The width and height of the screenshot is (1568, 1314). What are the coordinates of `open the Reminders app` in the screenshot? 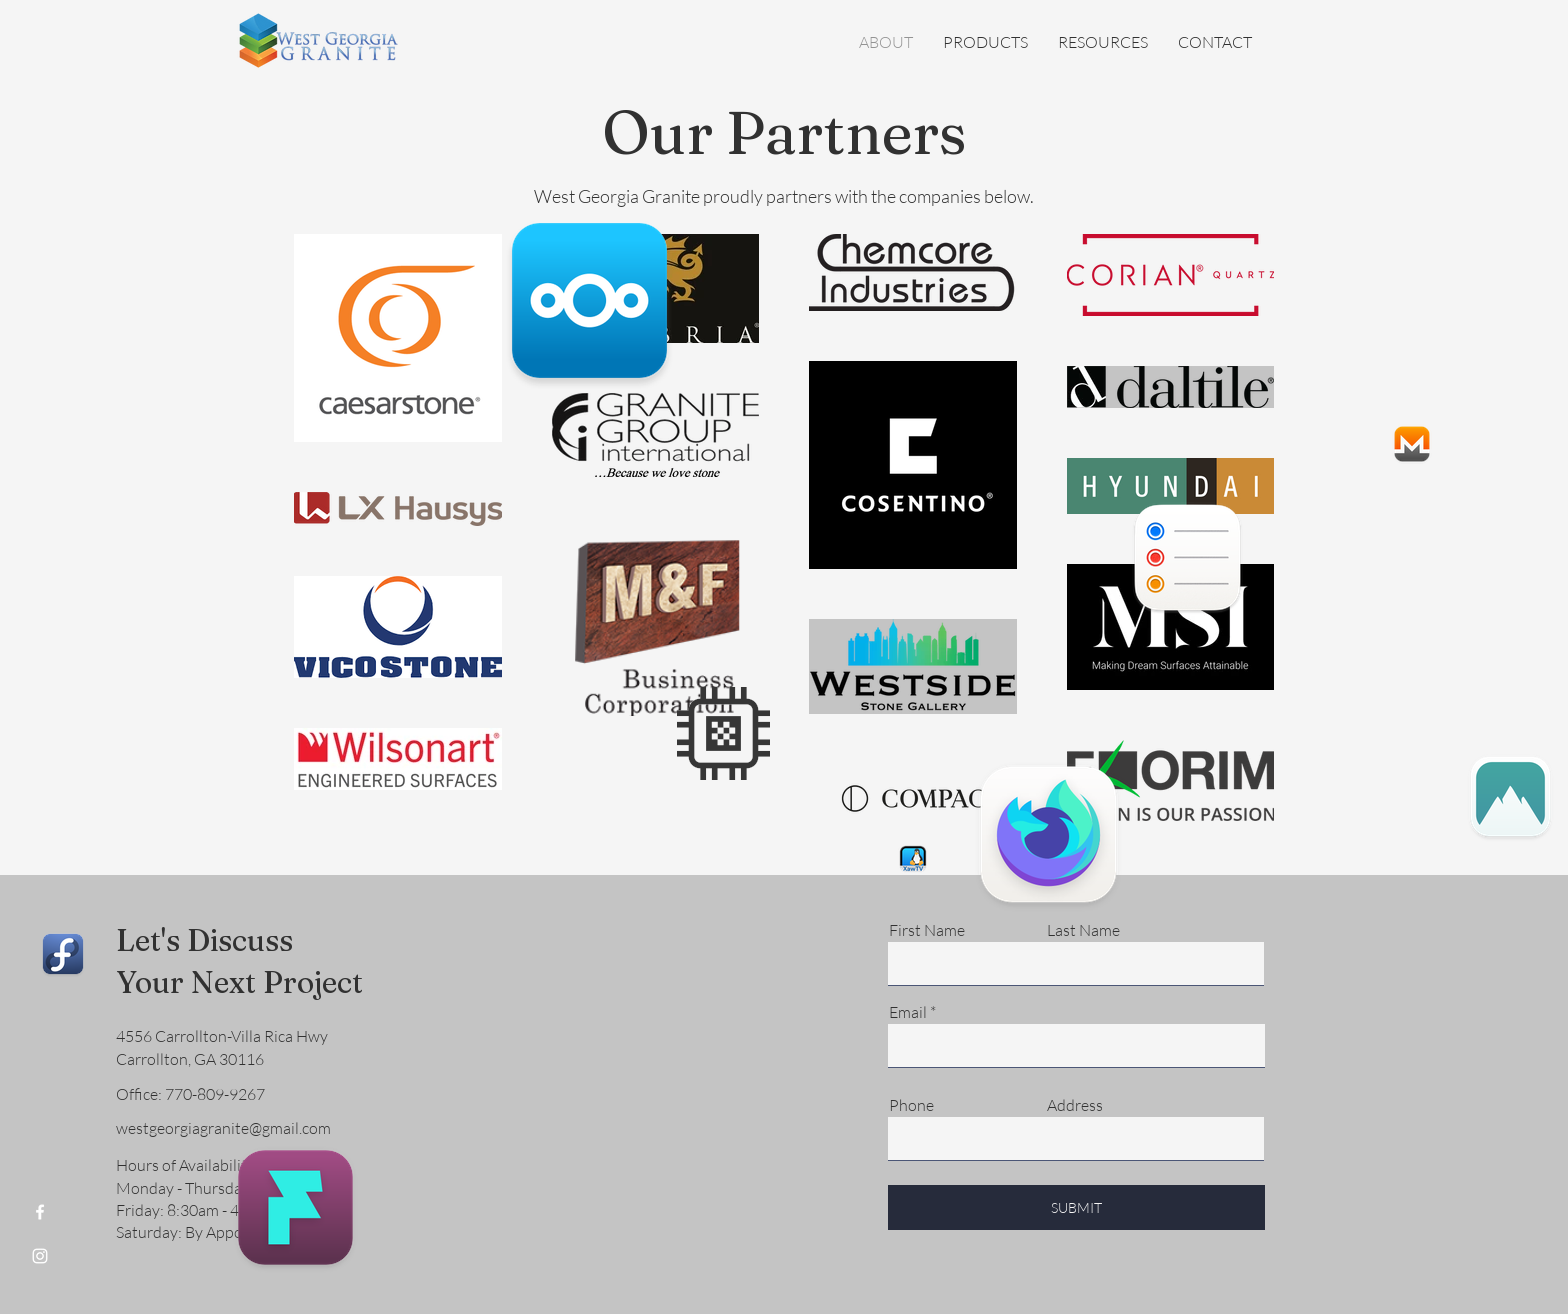 It's located at (1187, 557).